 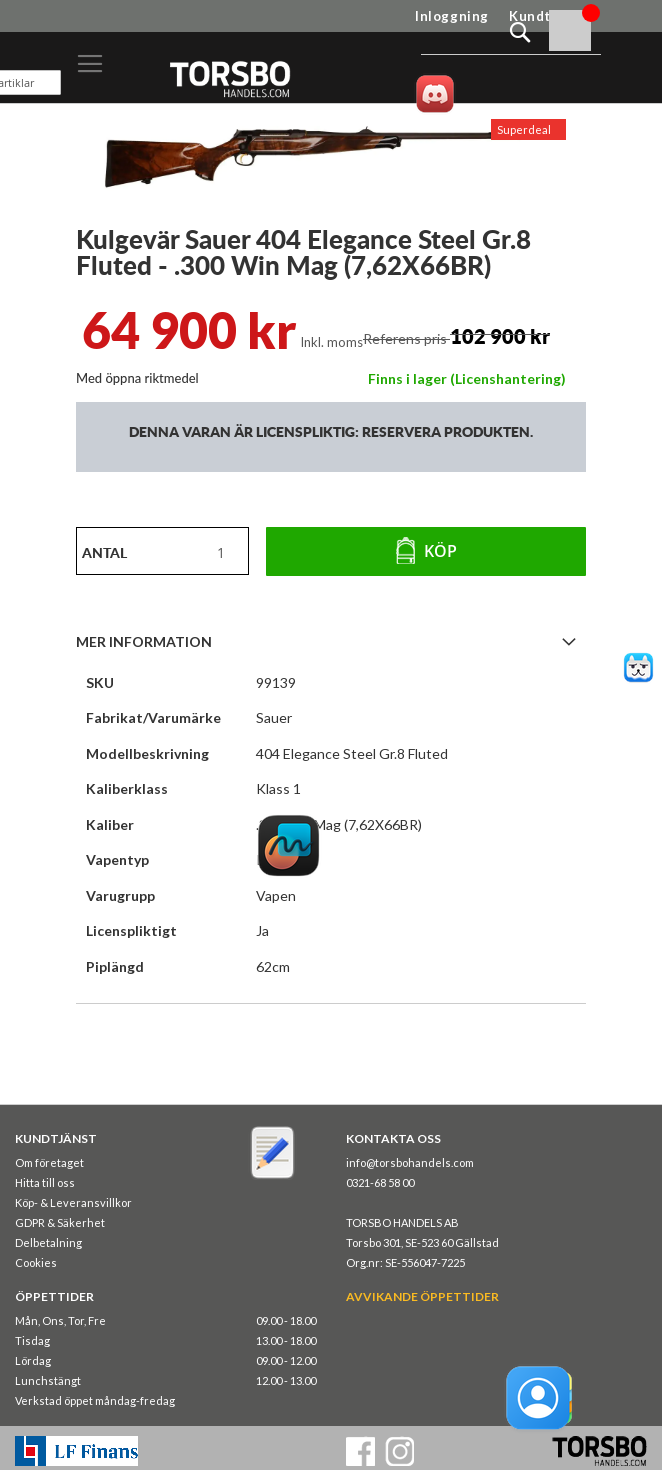 What do you see at coordinates (638, 667) in the screenshot?
I see `open Alpaca AI chat application` at bounding box center [638, 667].